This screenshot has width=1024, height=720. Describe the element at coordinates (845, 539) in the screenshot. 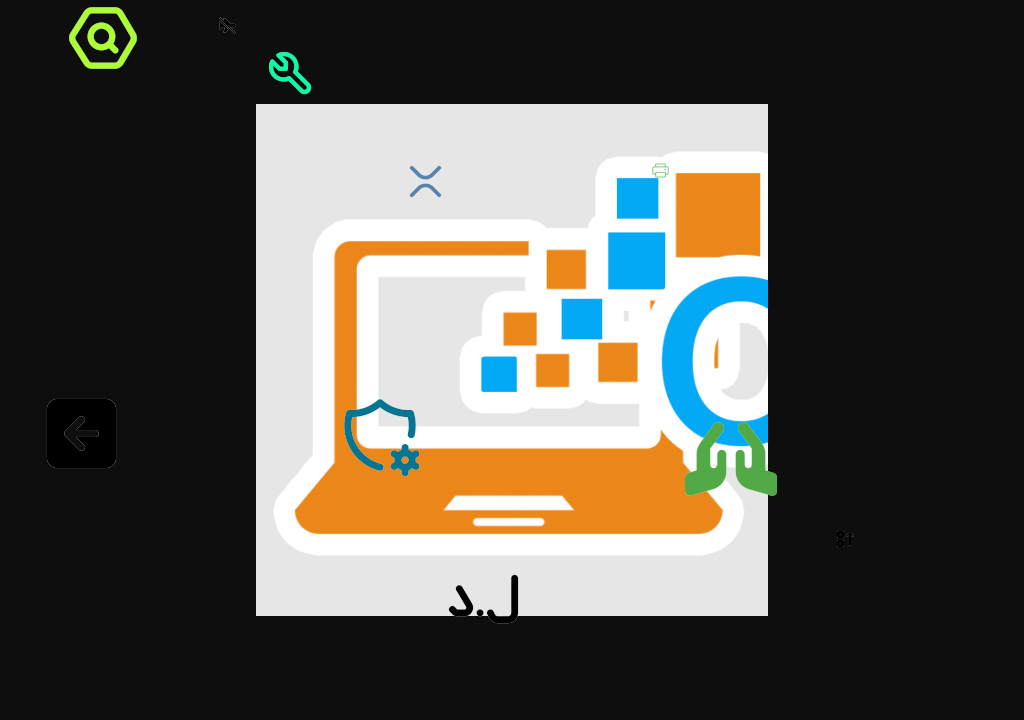

I see `sort items in ascending order` at that location.